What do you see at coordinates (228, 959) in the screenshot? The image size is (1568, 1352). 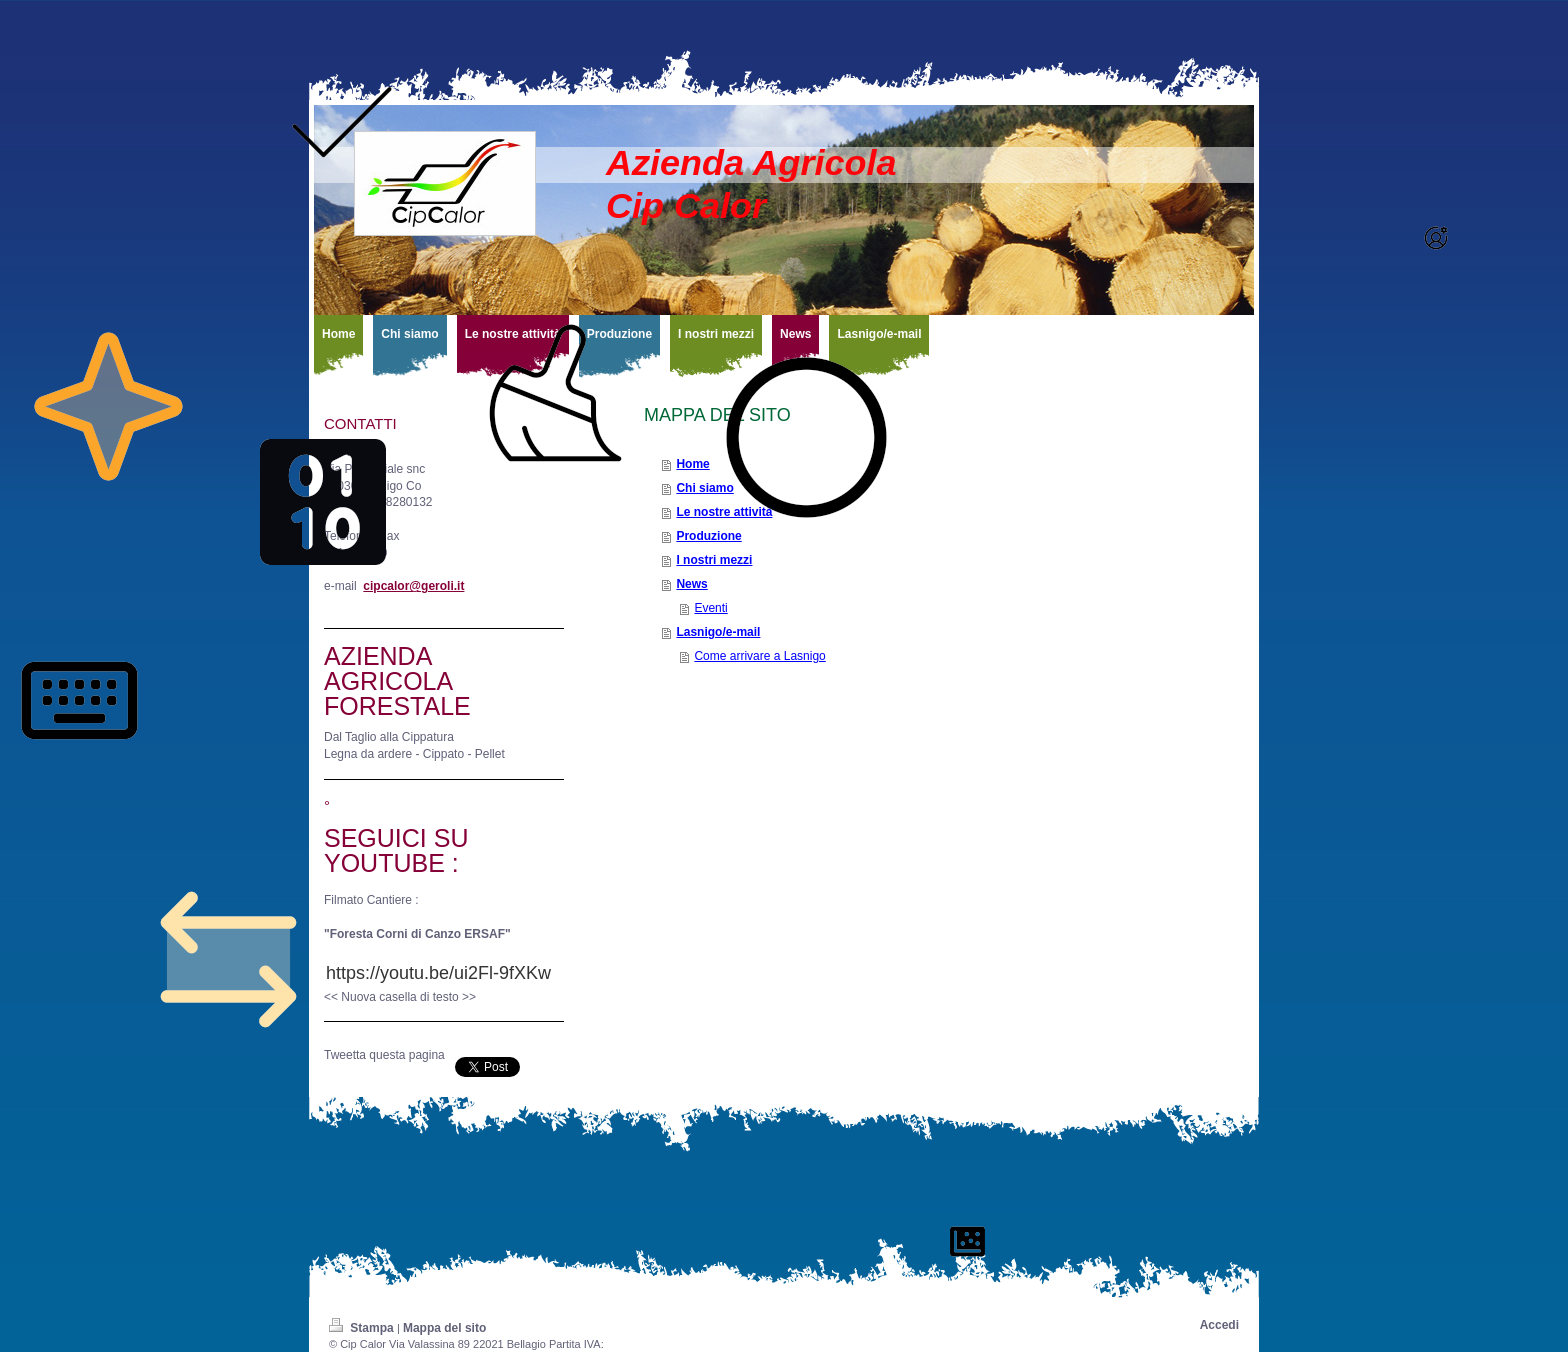 I see `swap or exchange items` at bounding box center [228, 959].